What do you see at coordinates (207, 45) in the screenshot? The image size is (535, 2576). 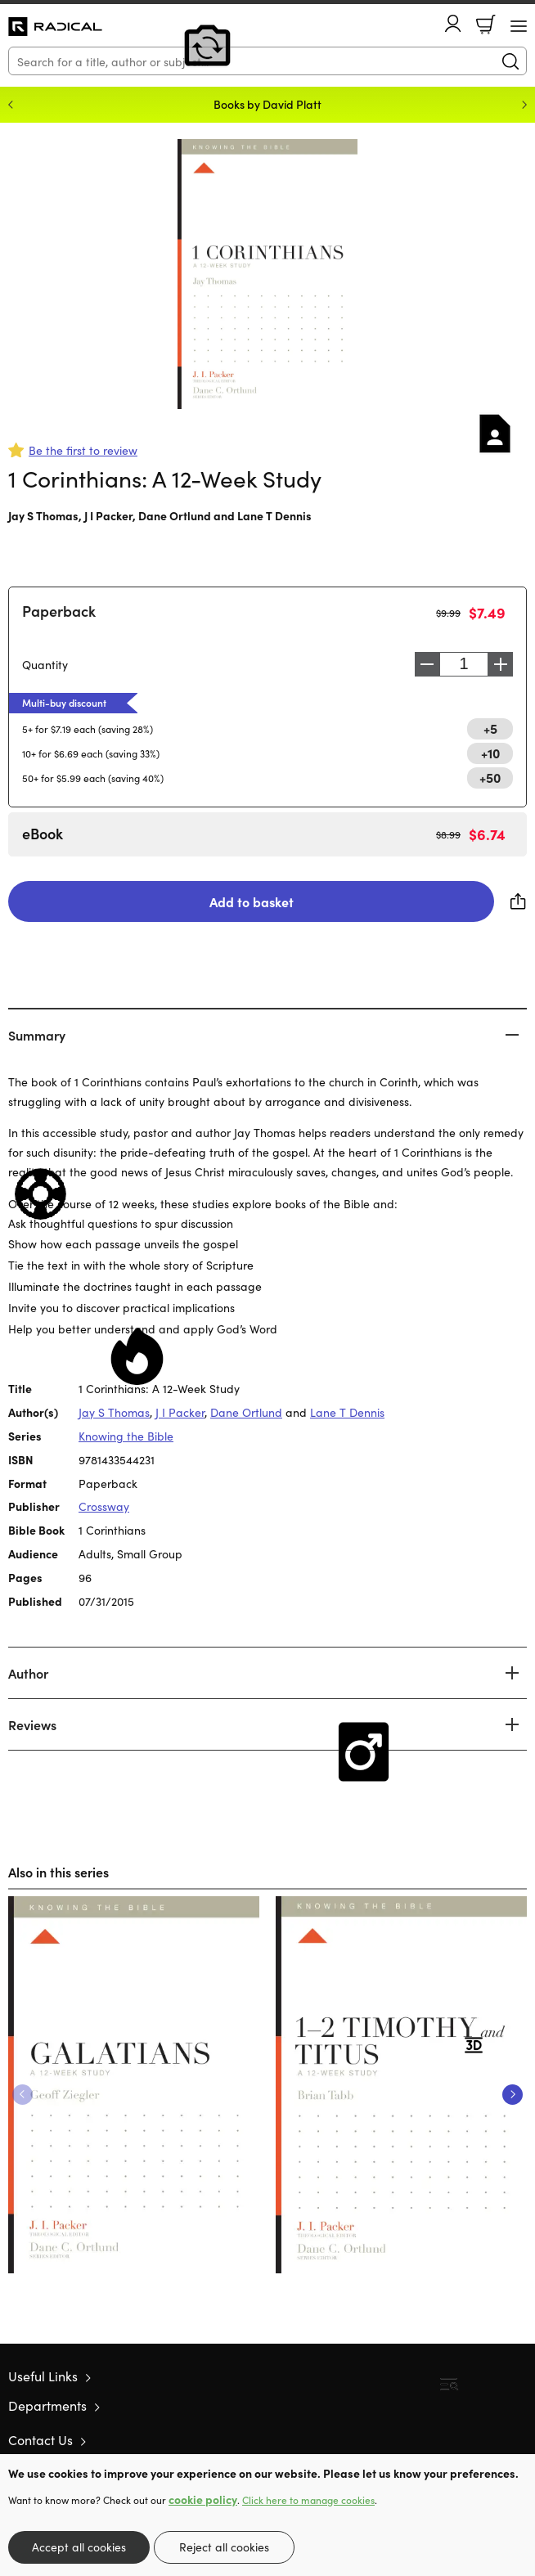 I see `switch between front and rear camera` at bounding box center [207, 45].